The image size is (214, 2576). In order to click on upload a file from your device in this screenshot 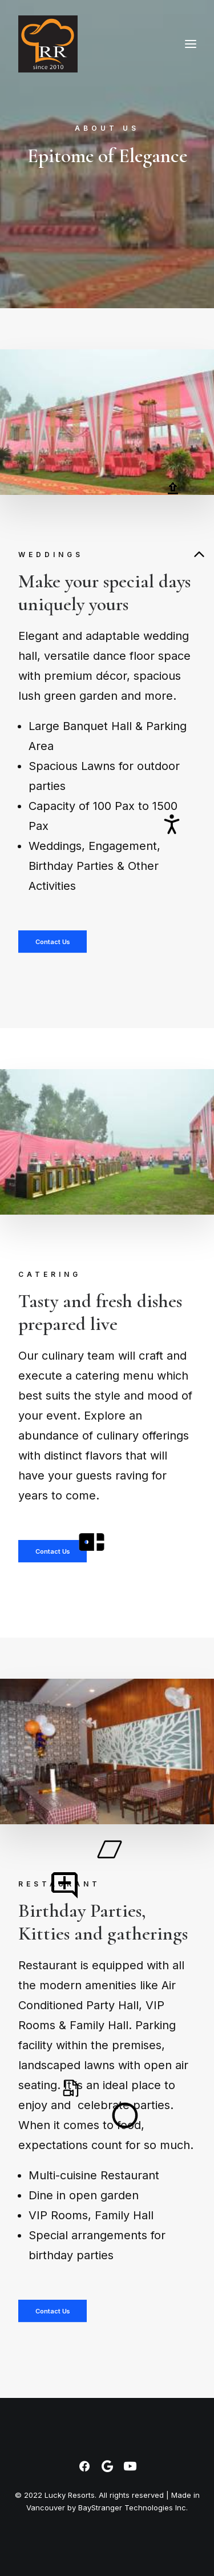, I will do `click(173, 489)`.